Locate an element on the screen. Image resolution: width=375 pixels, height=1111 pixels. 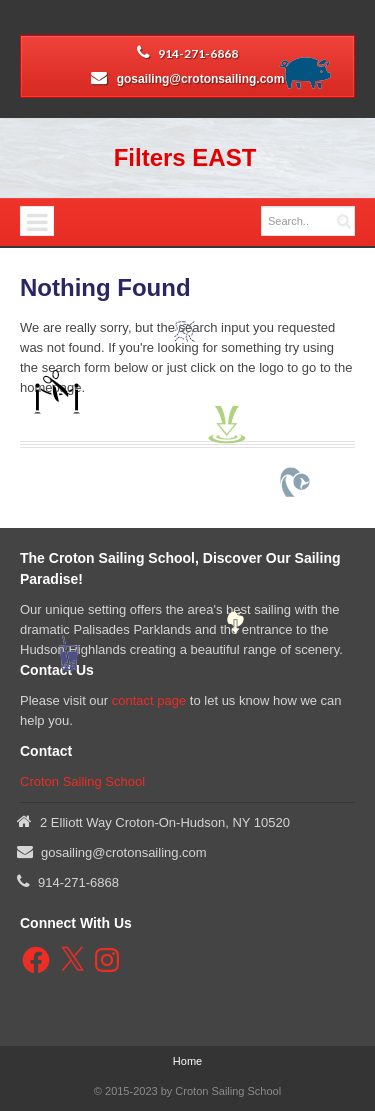
a monster or creature ability indicator is located at coordinates (295, 482).